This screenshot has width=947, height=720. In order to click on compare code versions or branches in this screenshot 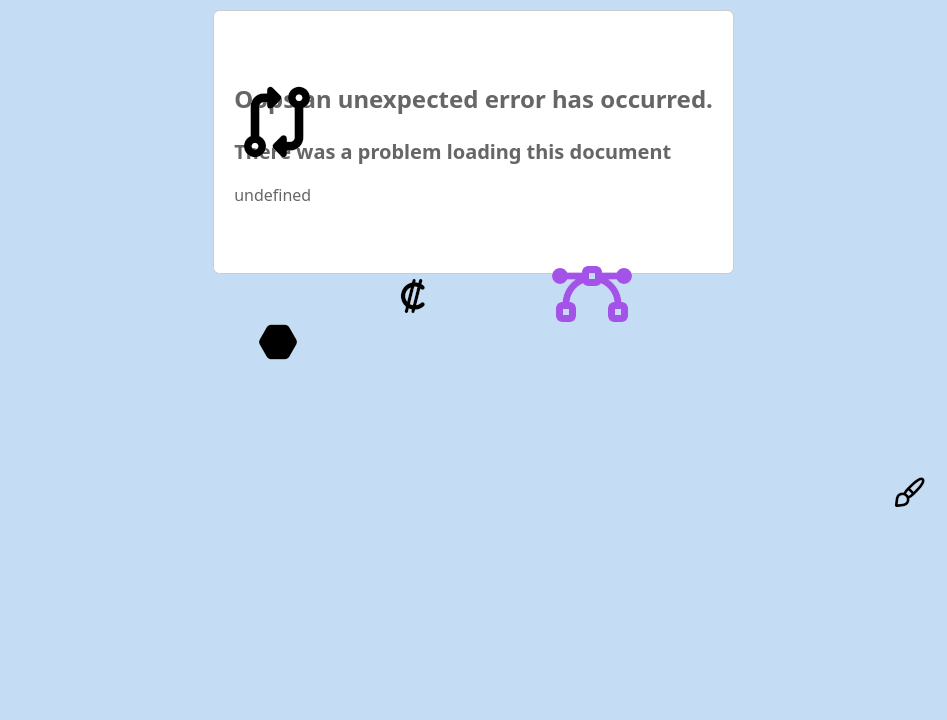, I will do `click(277, 122)`.